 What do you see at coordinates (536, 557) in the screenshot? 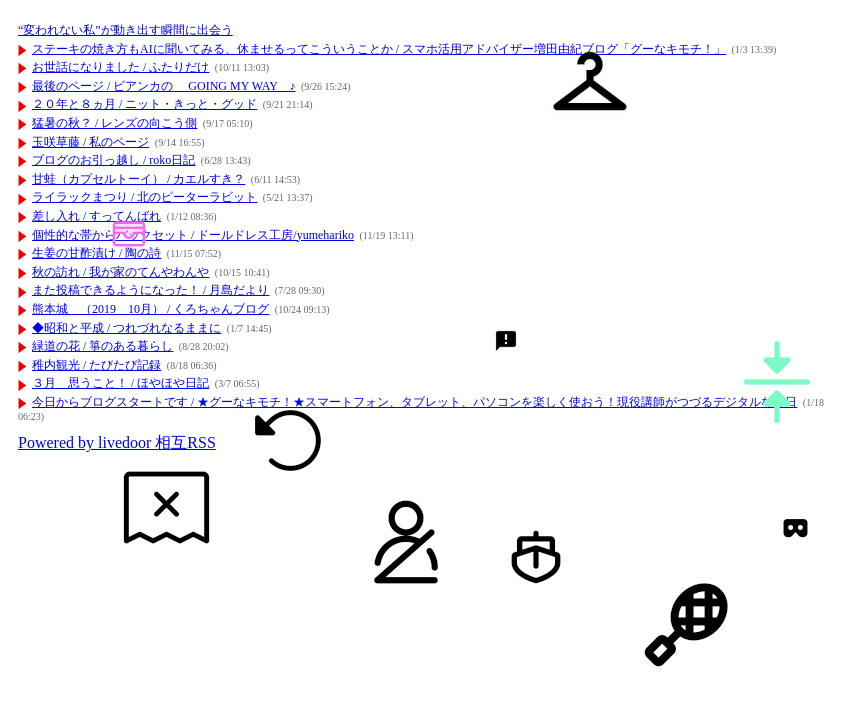
I see `access boat or marine transportation options` at bounding box center [536, 557].